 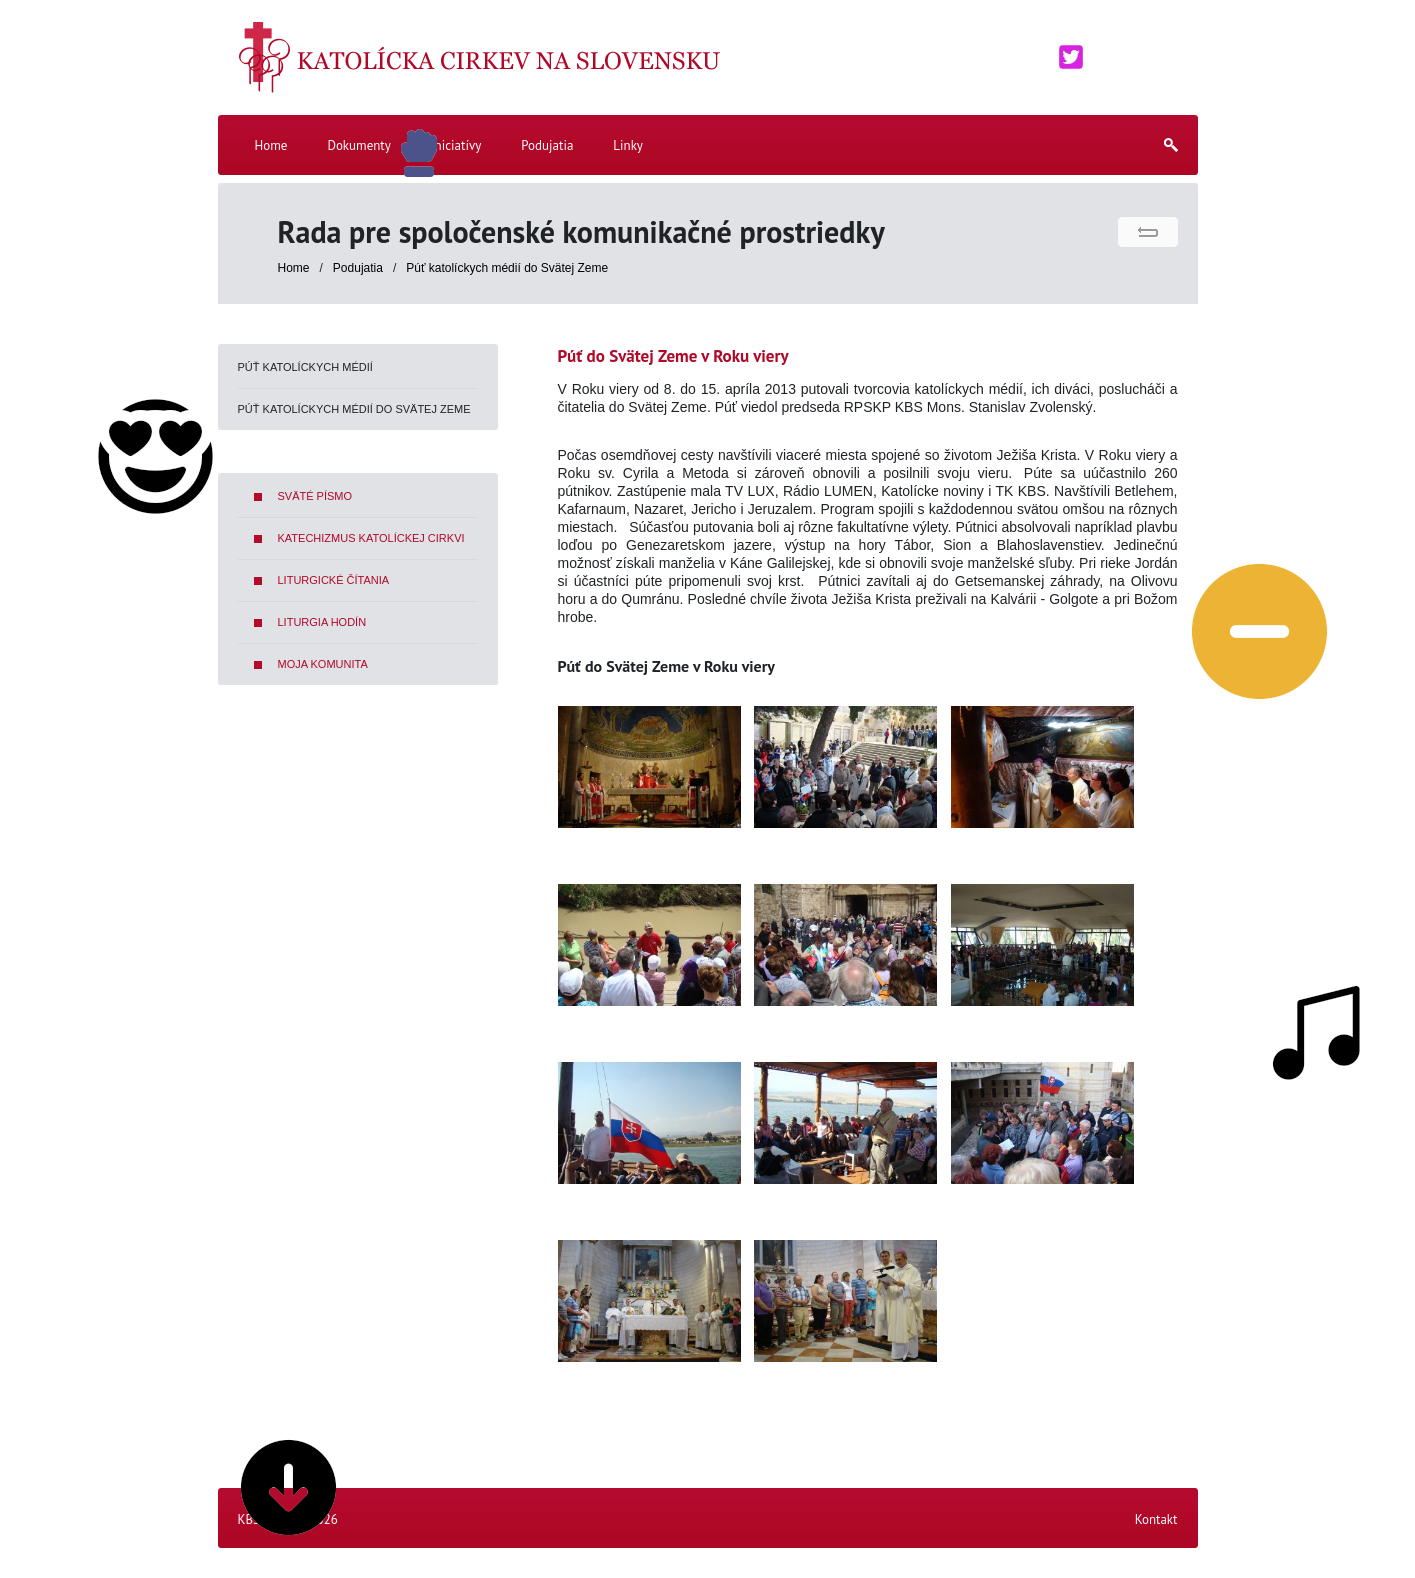 I want to click on access music library or audio files, so click(x=1321, y=1034).